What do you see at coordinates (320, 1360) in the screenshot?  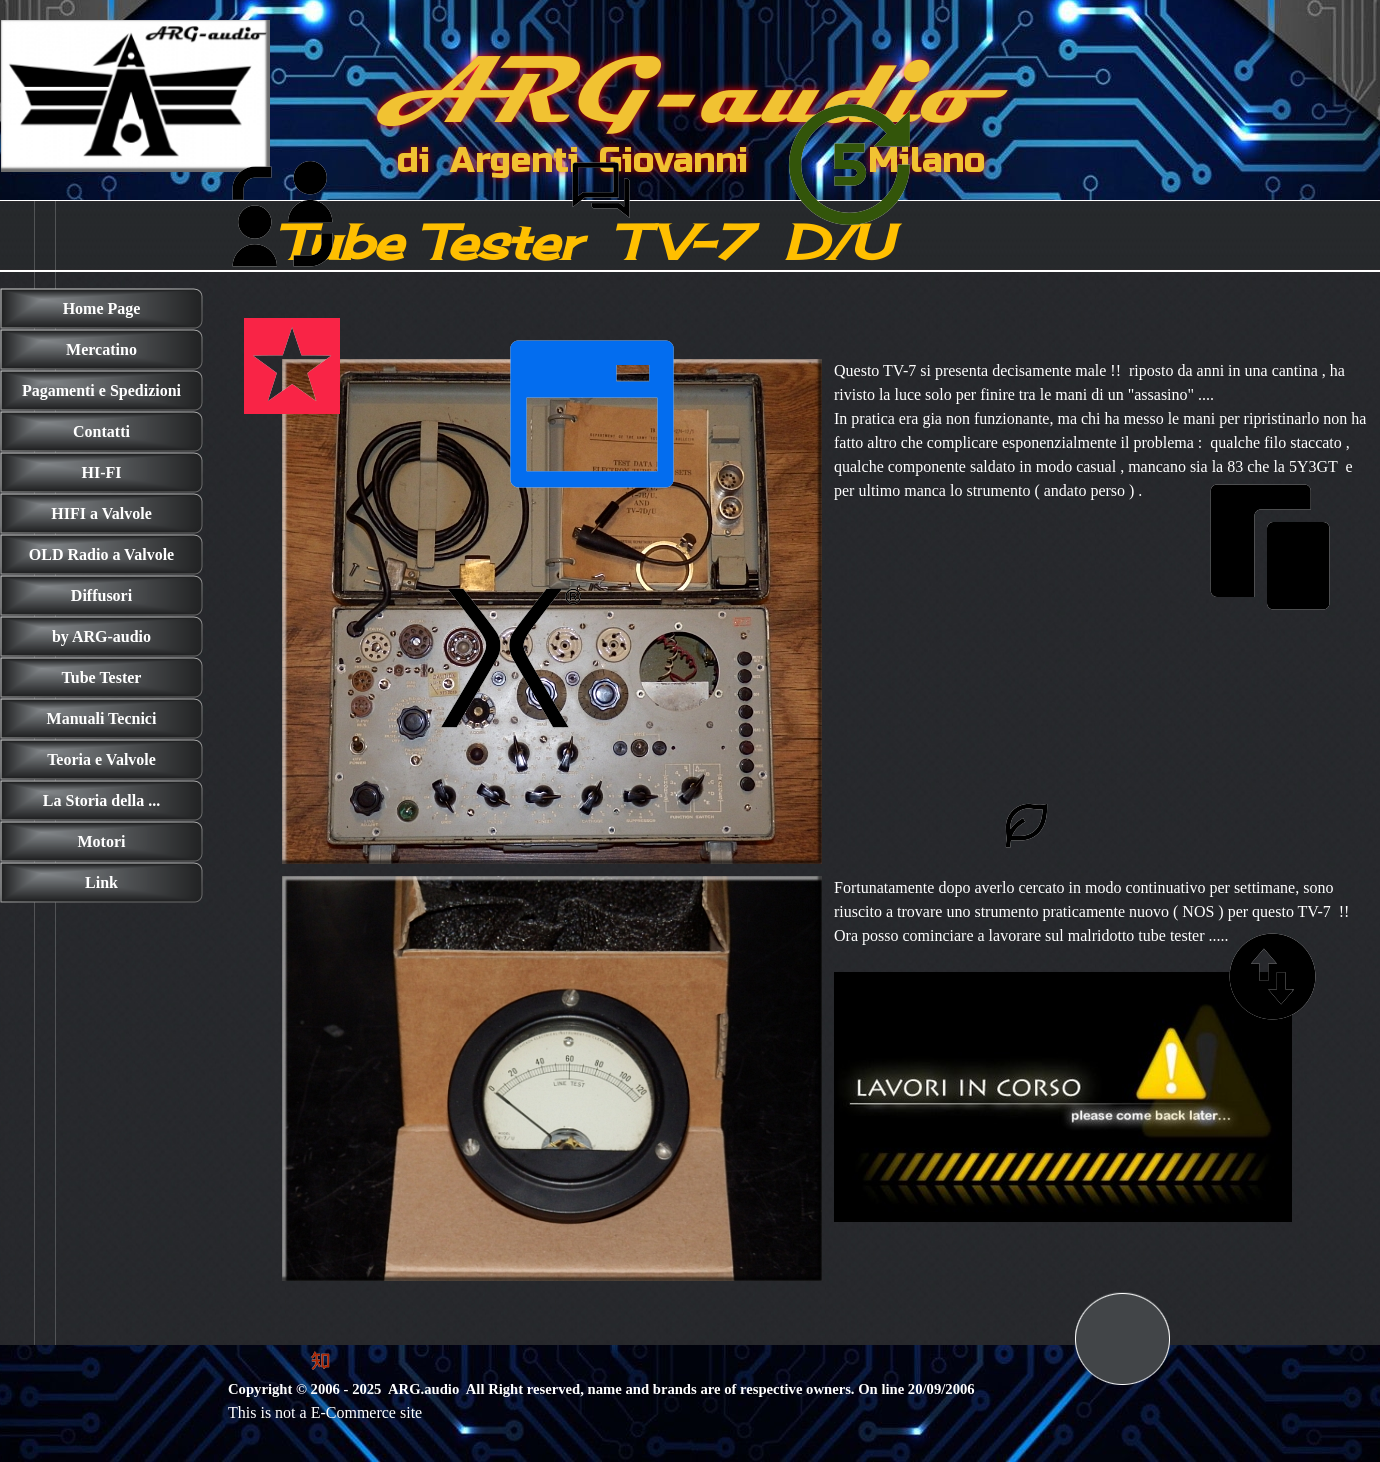 I see `open zhihu app` at bounding box center [320, 1360].